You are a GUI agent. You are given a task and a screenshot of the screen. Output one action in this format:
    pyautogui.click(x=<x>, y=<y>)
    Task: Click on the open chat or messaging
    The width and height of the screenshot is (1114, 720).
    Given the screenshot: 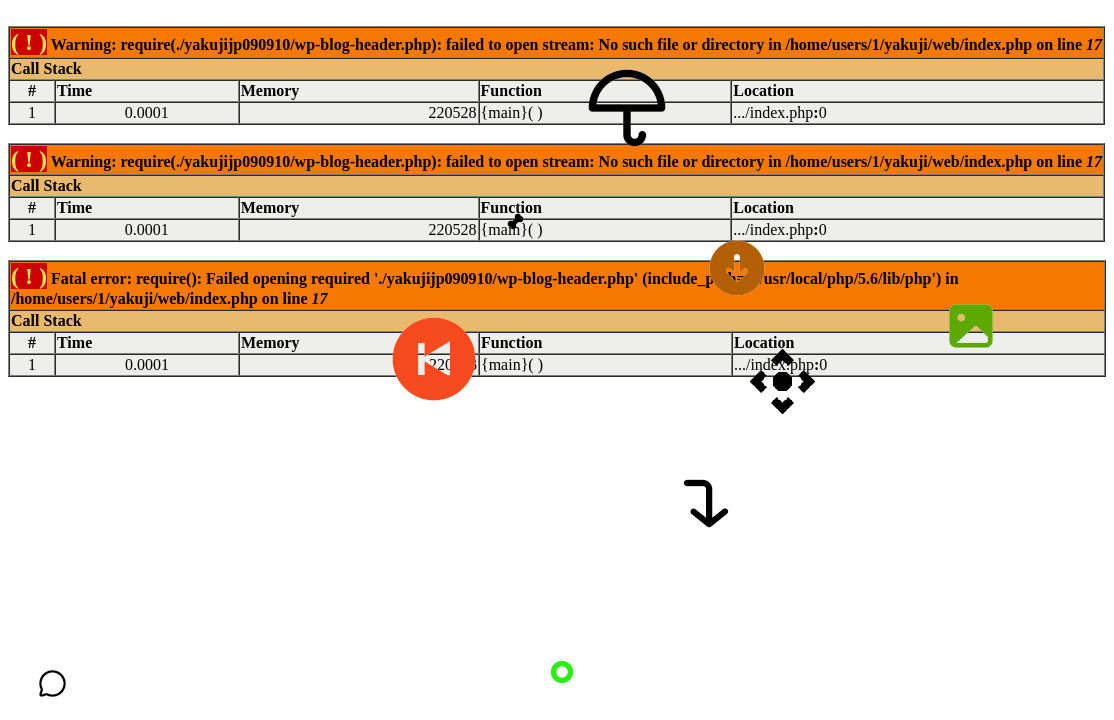 What is the action you would take?
    pyautogui.click(x=52, y=683)
    